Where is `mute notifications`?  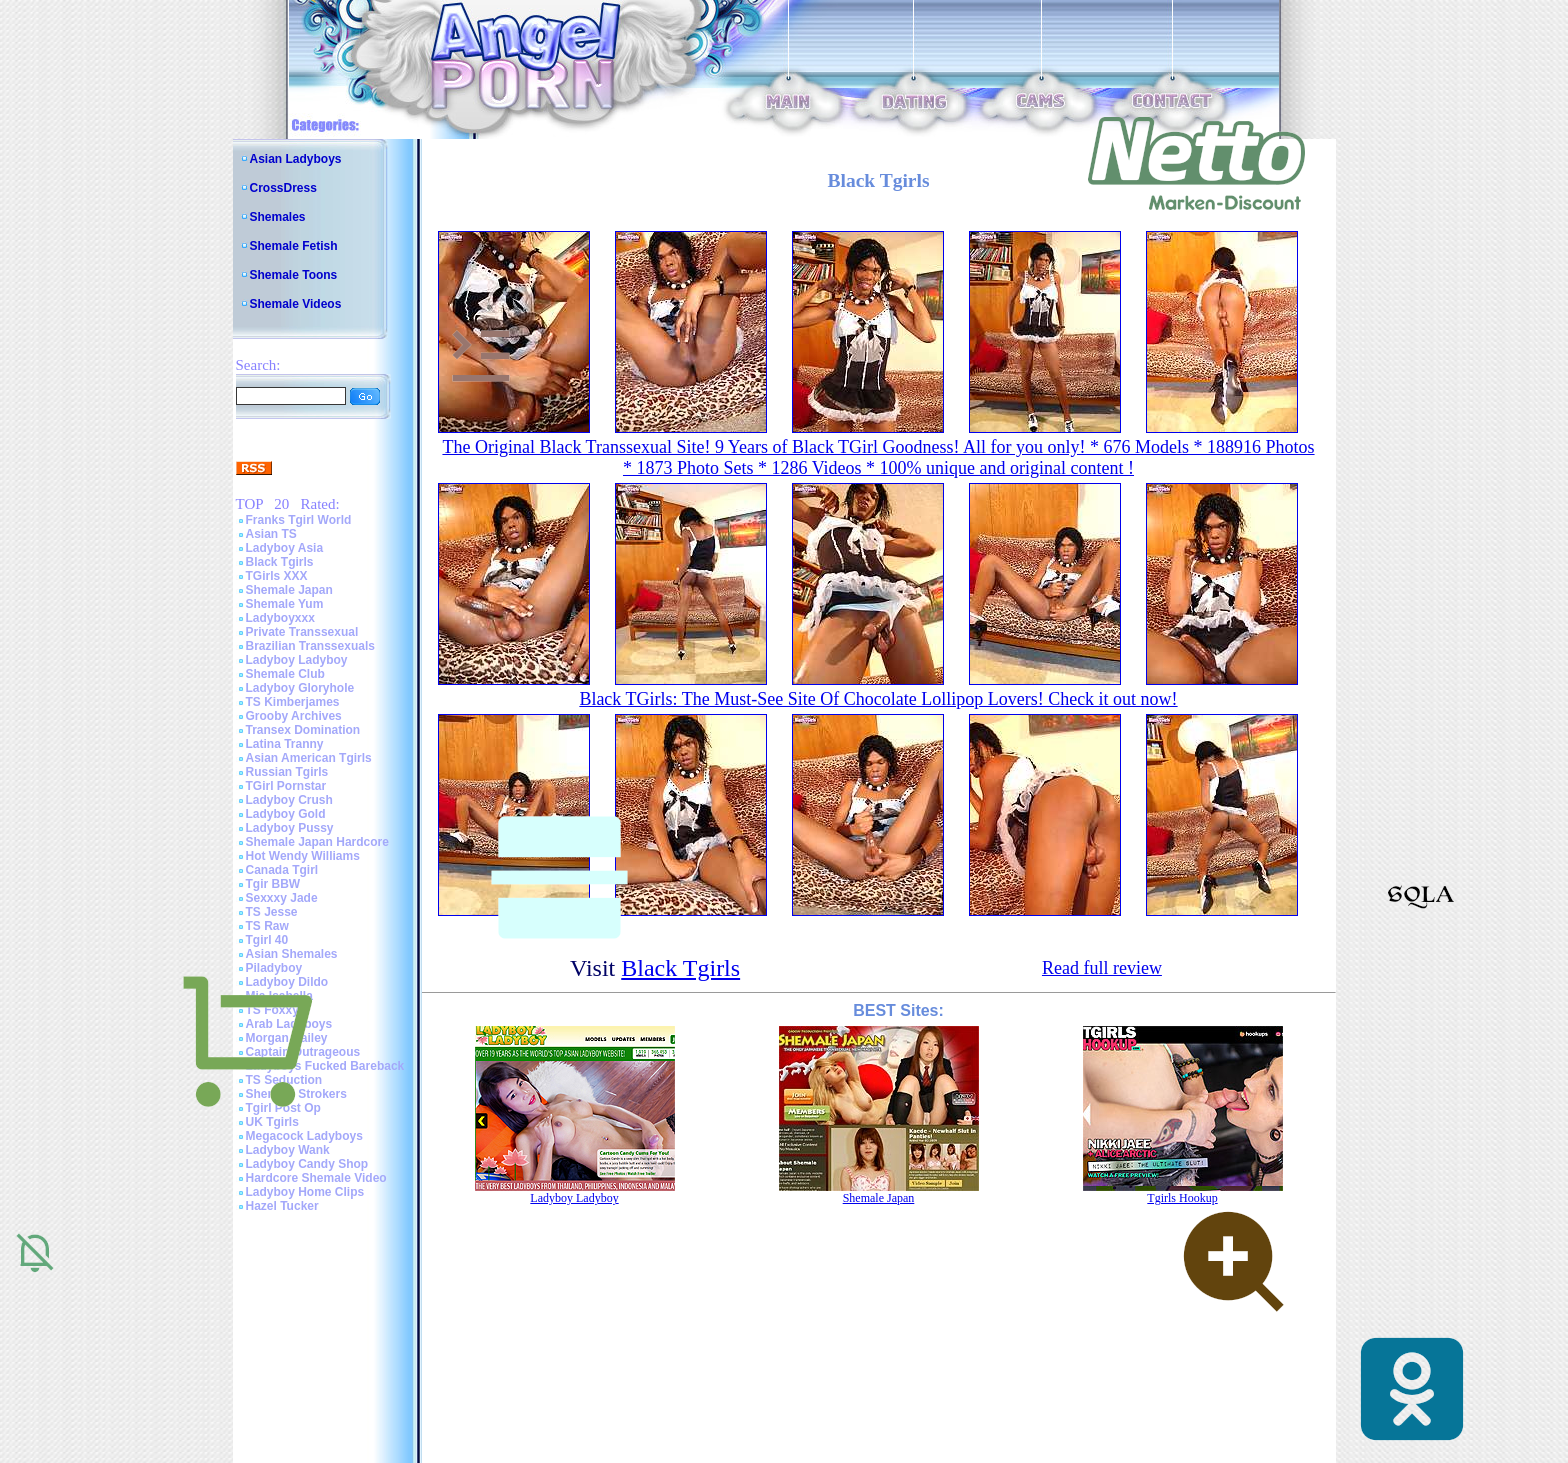
mute notifications is located at coordinates (35, 1252).